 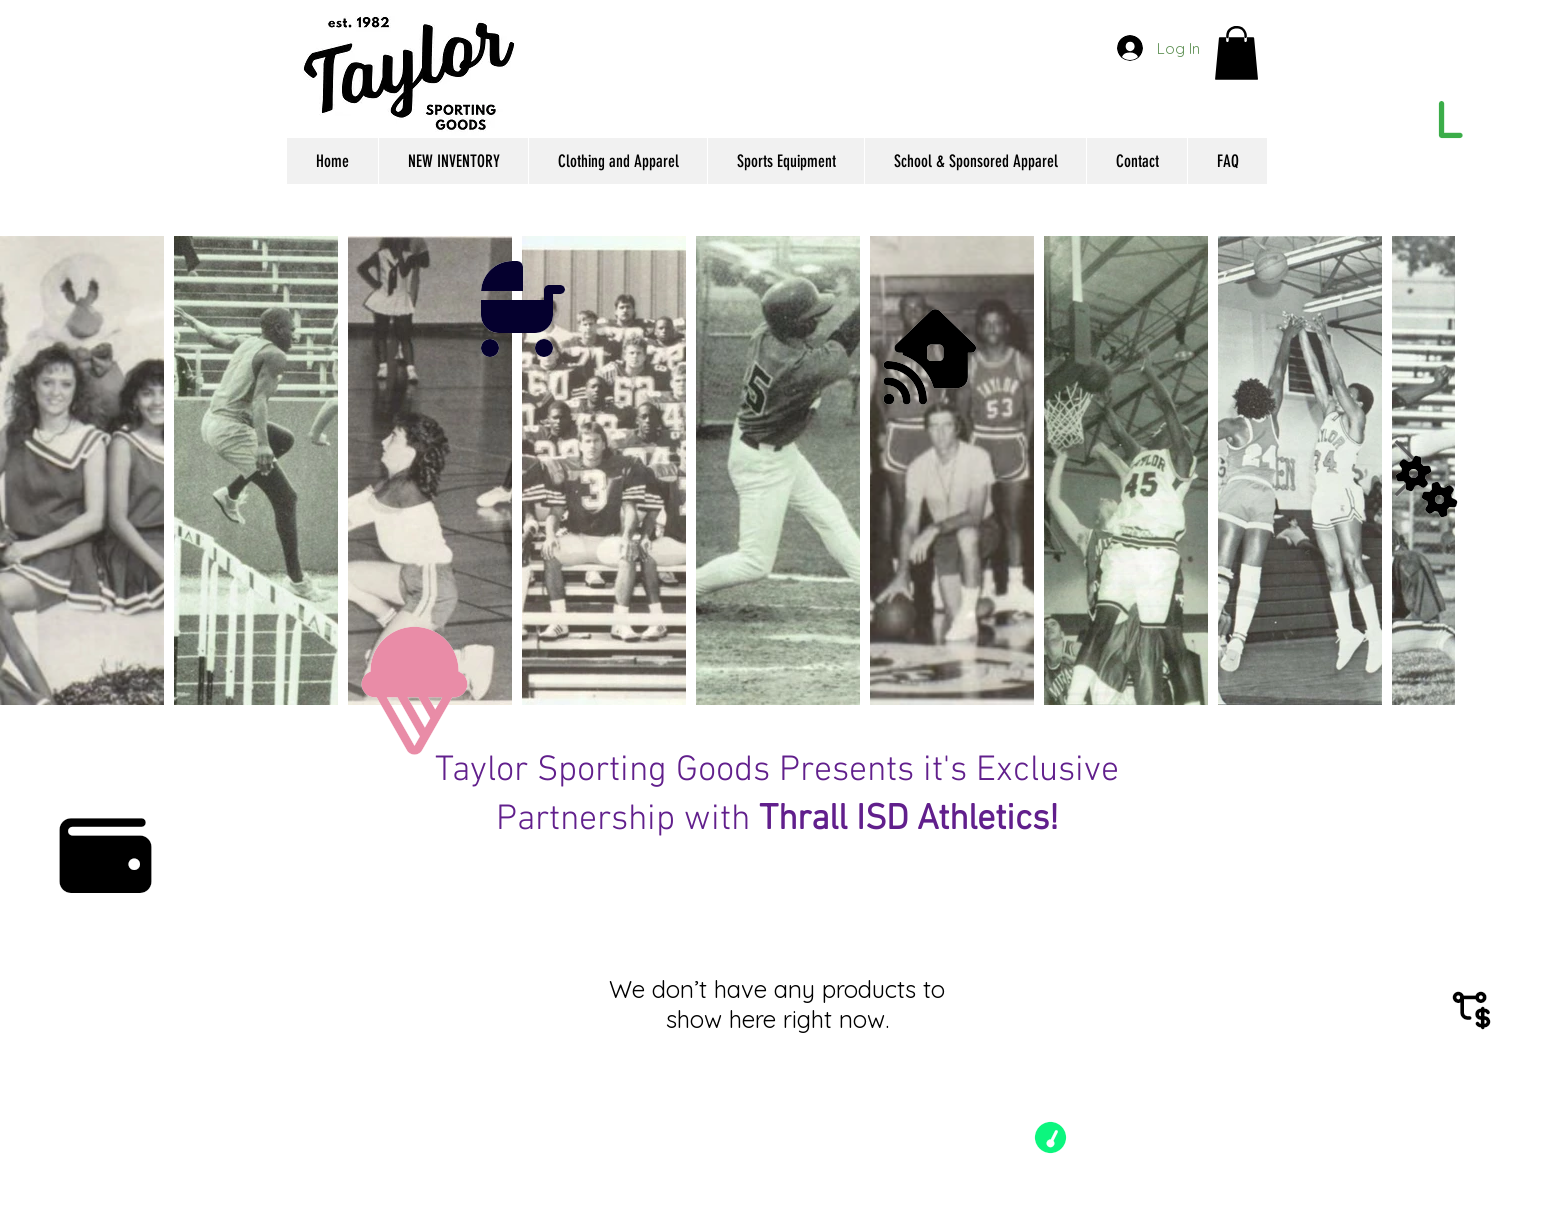 I want to click on view performance or speed metrics, so click(x=1050, y=1137).